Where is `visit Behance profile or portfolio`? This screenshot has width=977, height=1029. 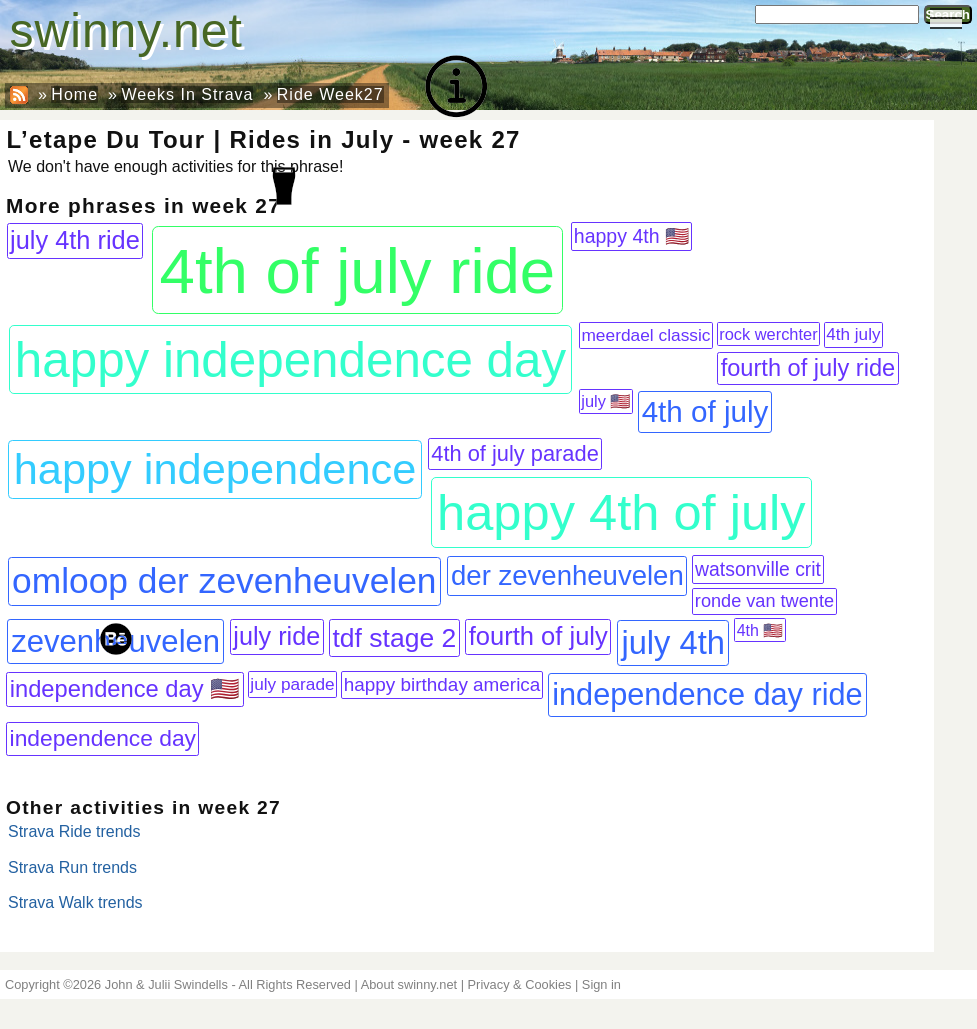 visit Behance profile or portfolio is located at coordinates (116, 639).